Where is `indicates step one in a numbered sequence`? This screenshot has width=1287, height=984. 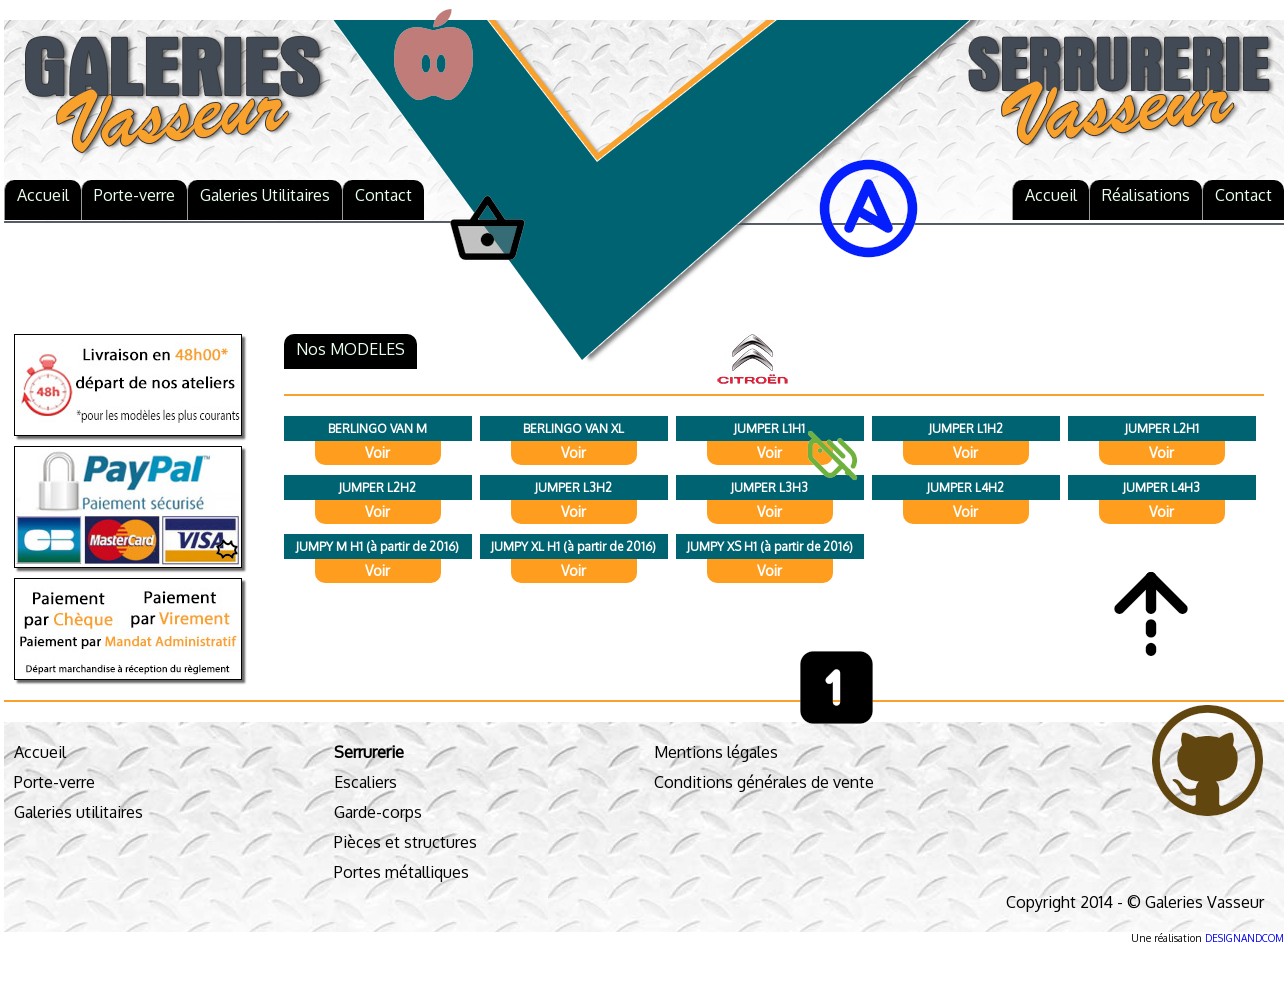
indicates step one in a numbered sequence is located at coordinates (836, 687).